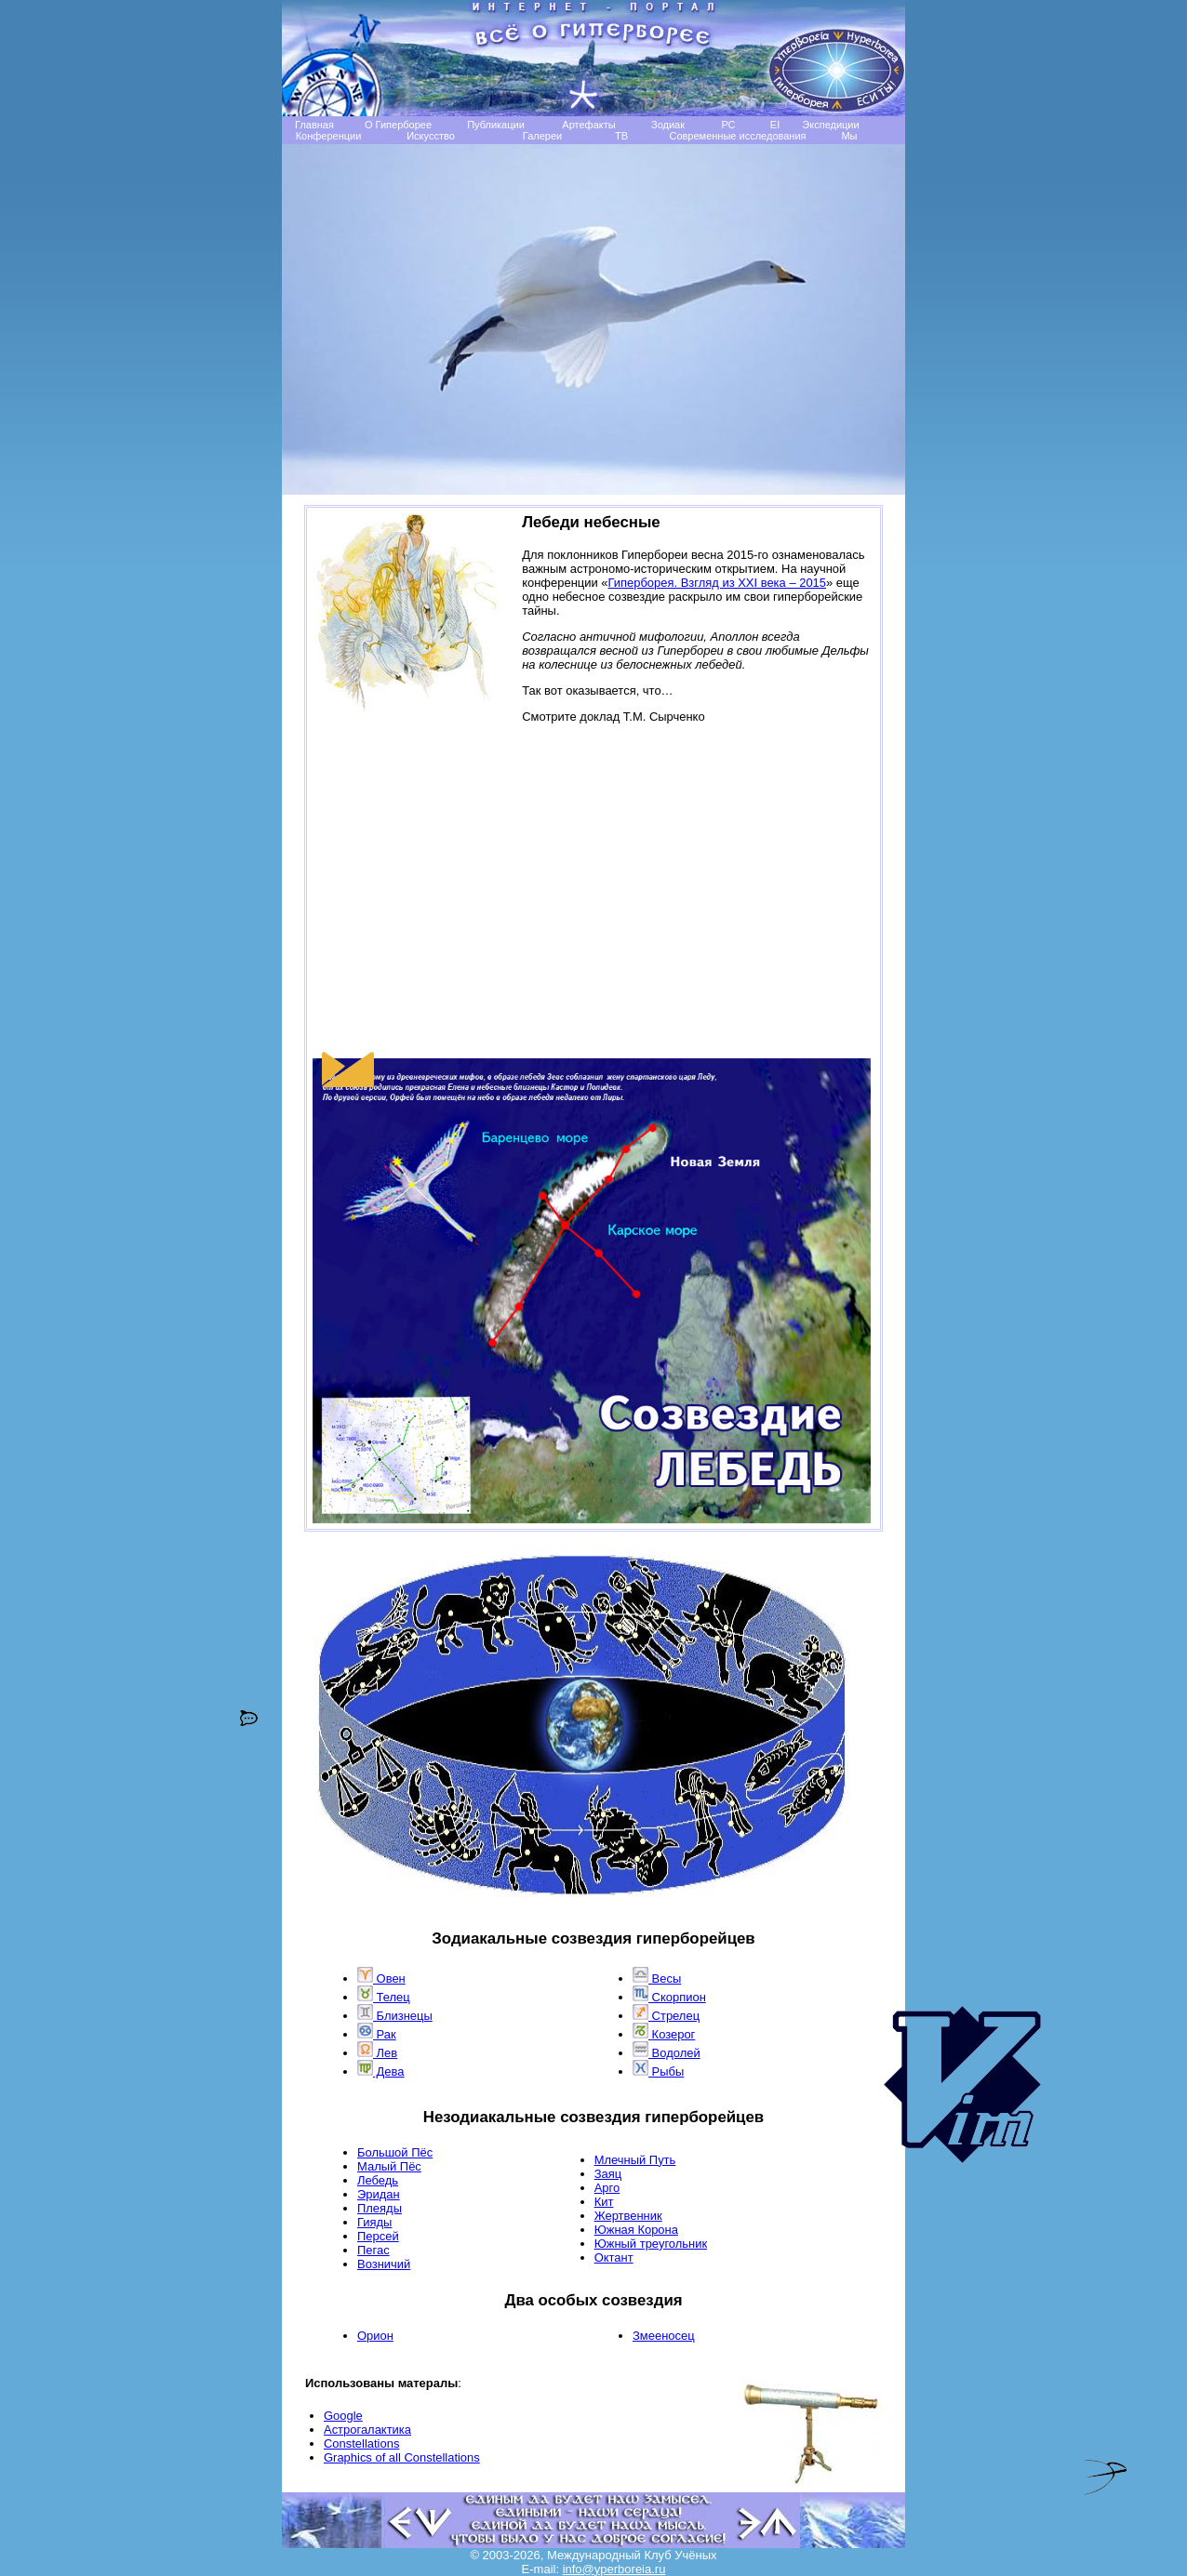 The width and height of the screenshot is (1187, 2576). I want to click on open vim text editor, so click(962, 2084).